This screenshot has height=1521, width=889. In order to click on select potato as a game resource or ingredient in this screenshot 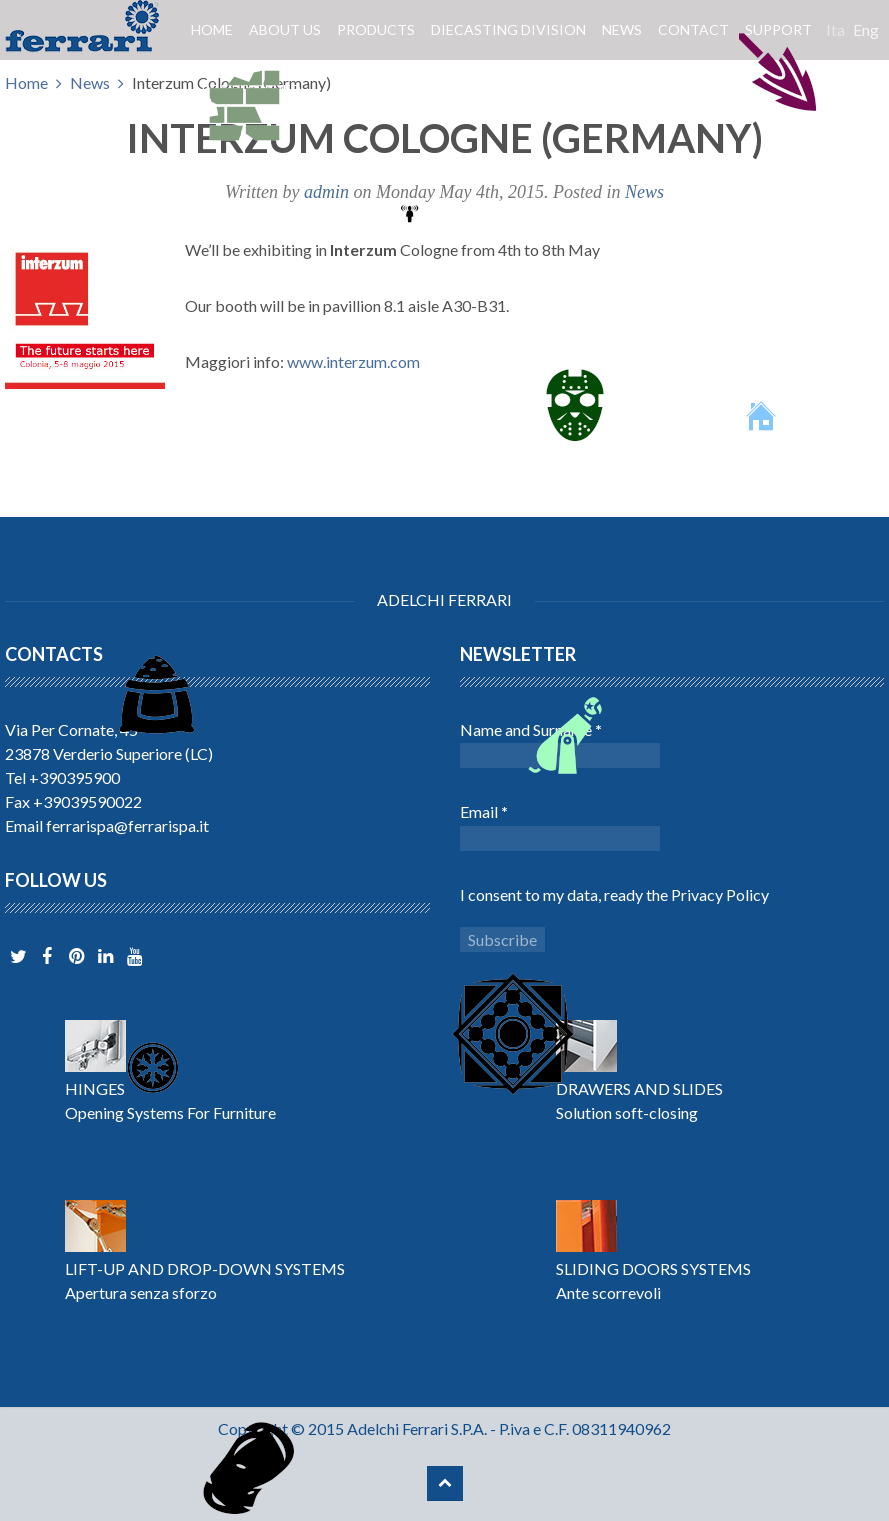, I will do `click(248, 1468)`.